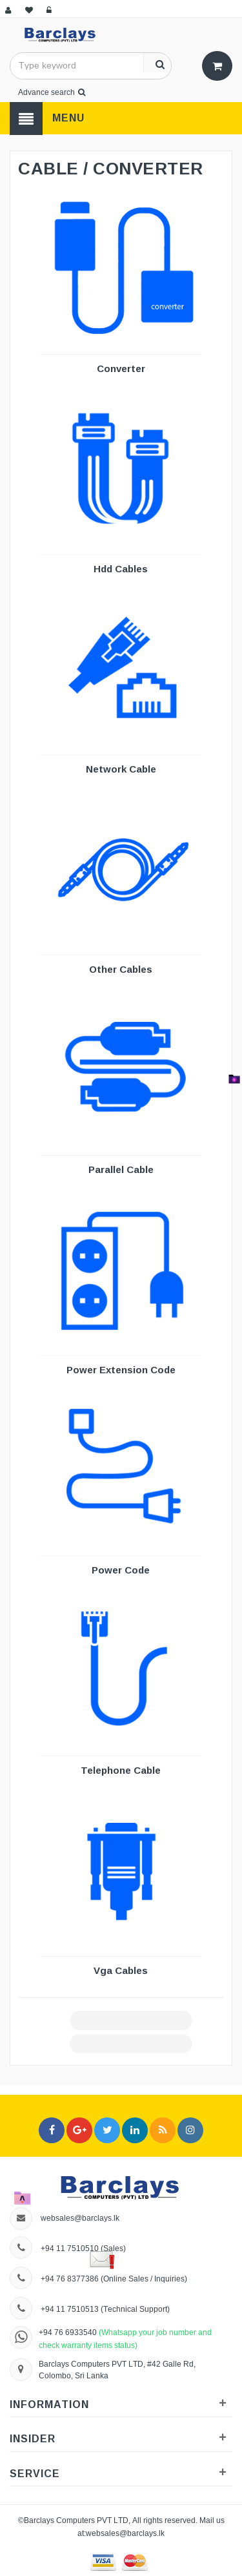 Image resolution: width=242 pixels, height=2576 pixels. What do you see at coordinates (22, 2198) in the screenshot?
I see `open astro project folder` at bounding box center [22, 2198].